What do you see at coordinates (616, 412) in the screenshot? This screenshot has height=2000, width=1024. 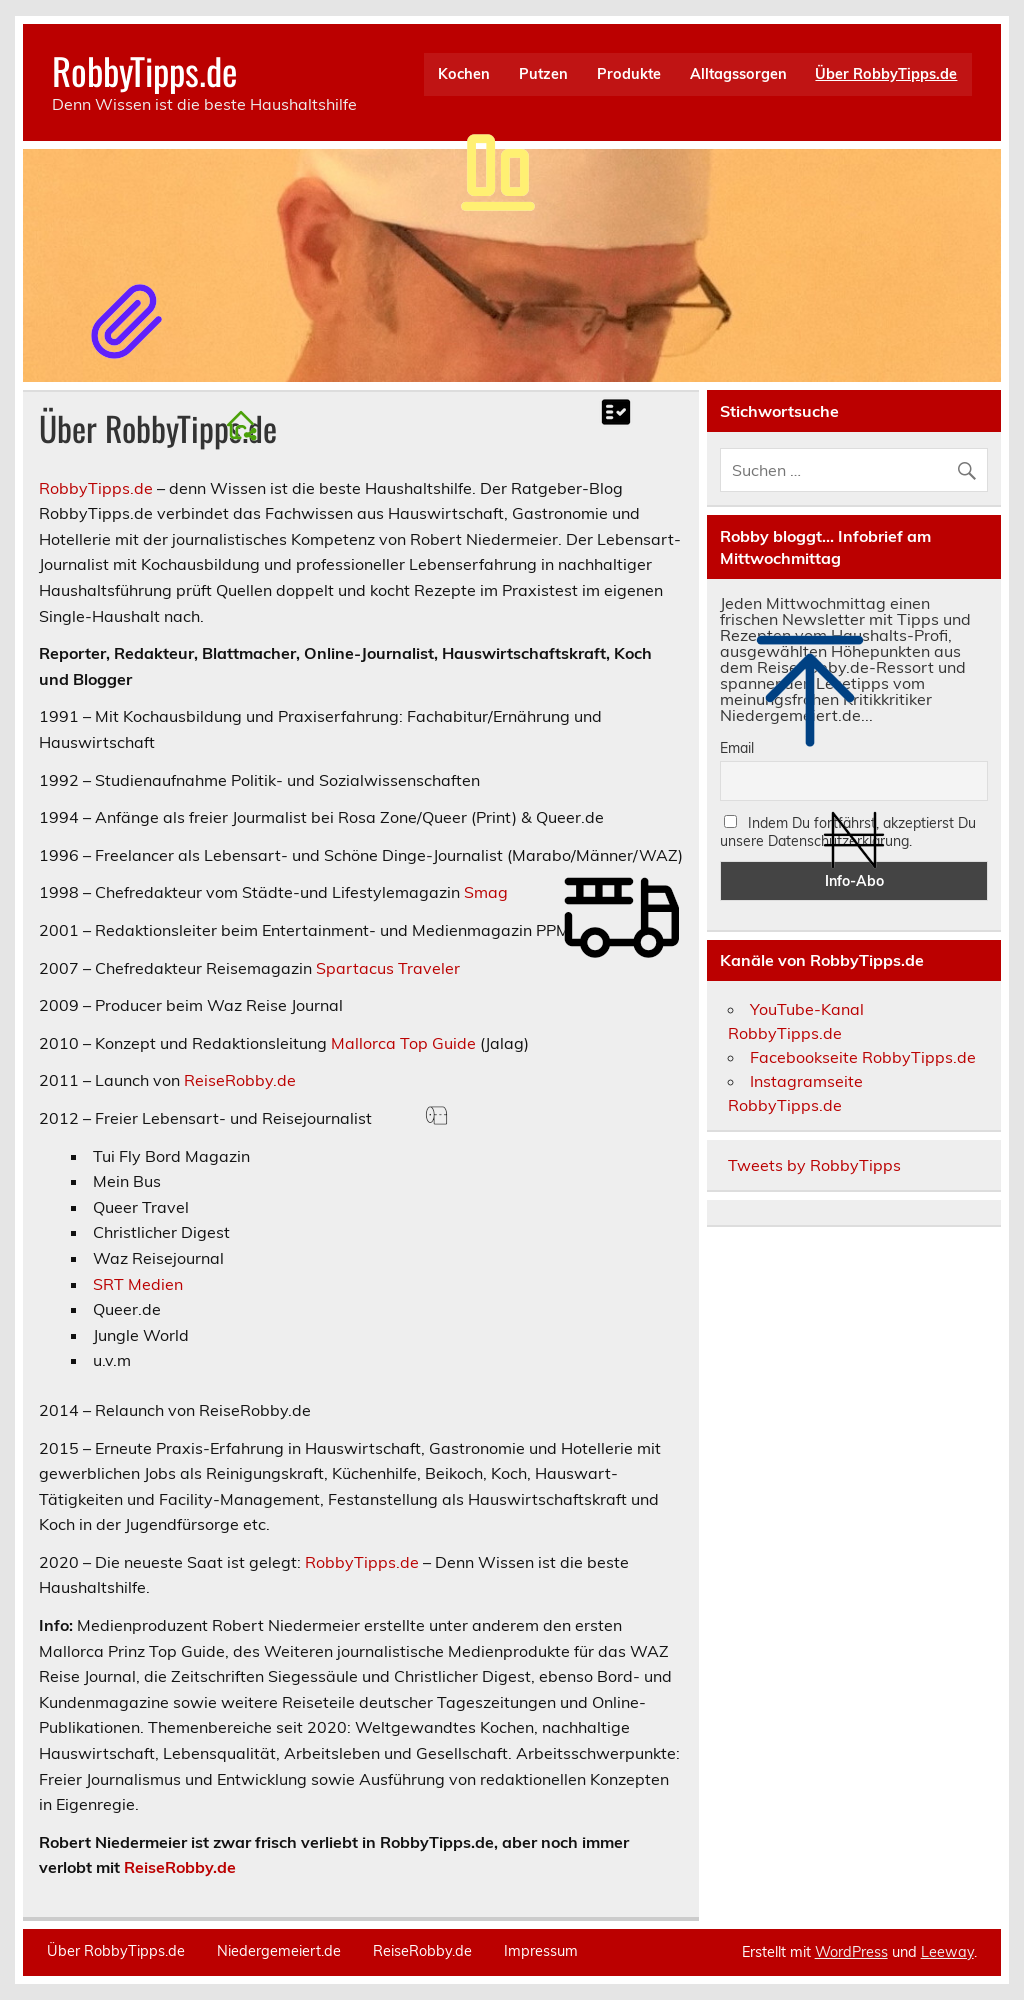 I see `verify checklist items` at bounding box center [616, 412].